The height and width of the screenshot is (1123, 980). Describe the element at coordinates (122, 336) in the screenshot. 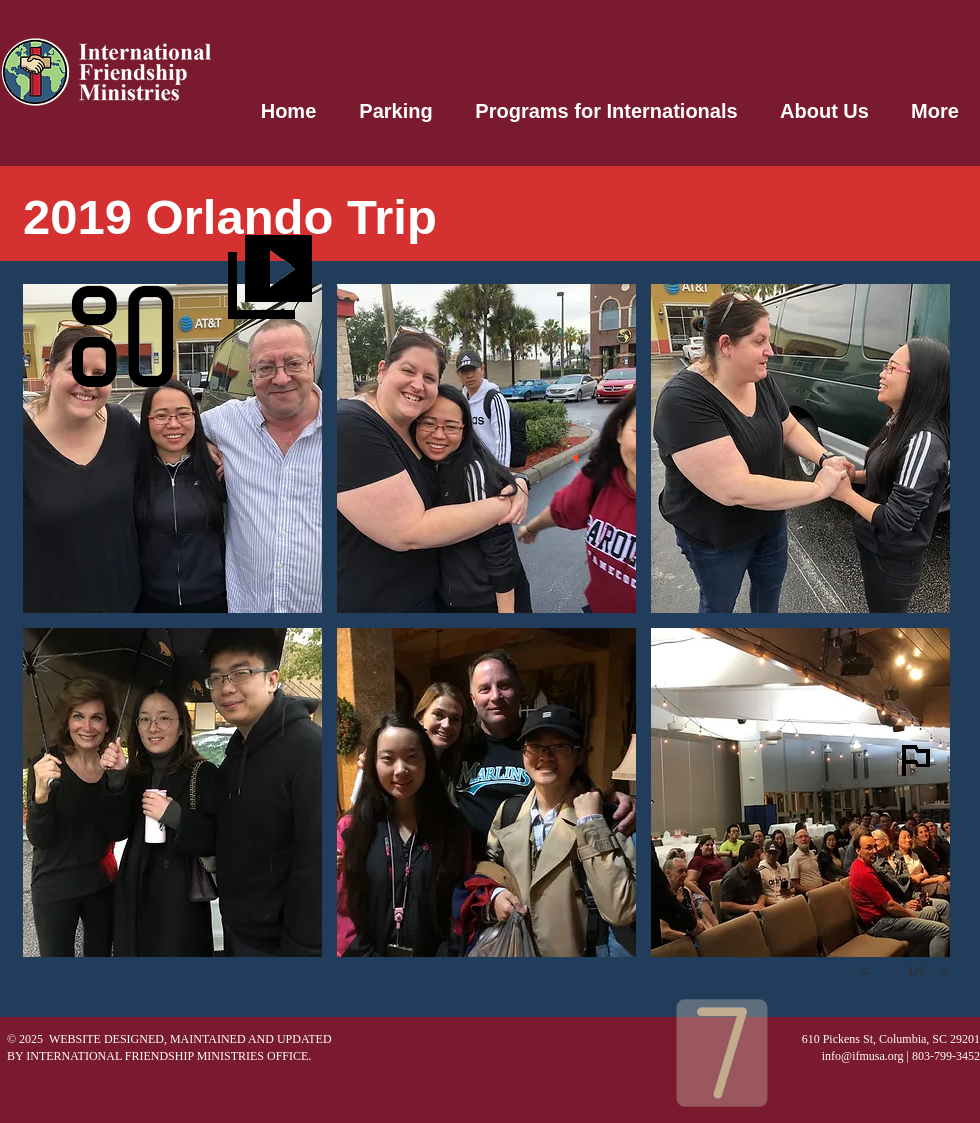

I see `switch to layout view` at that location.